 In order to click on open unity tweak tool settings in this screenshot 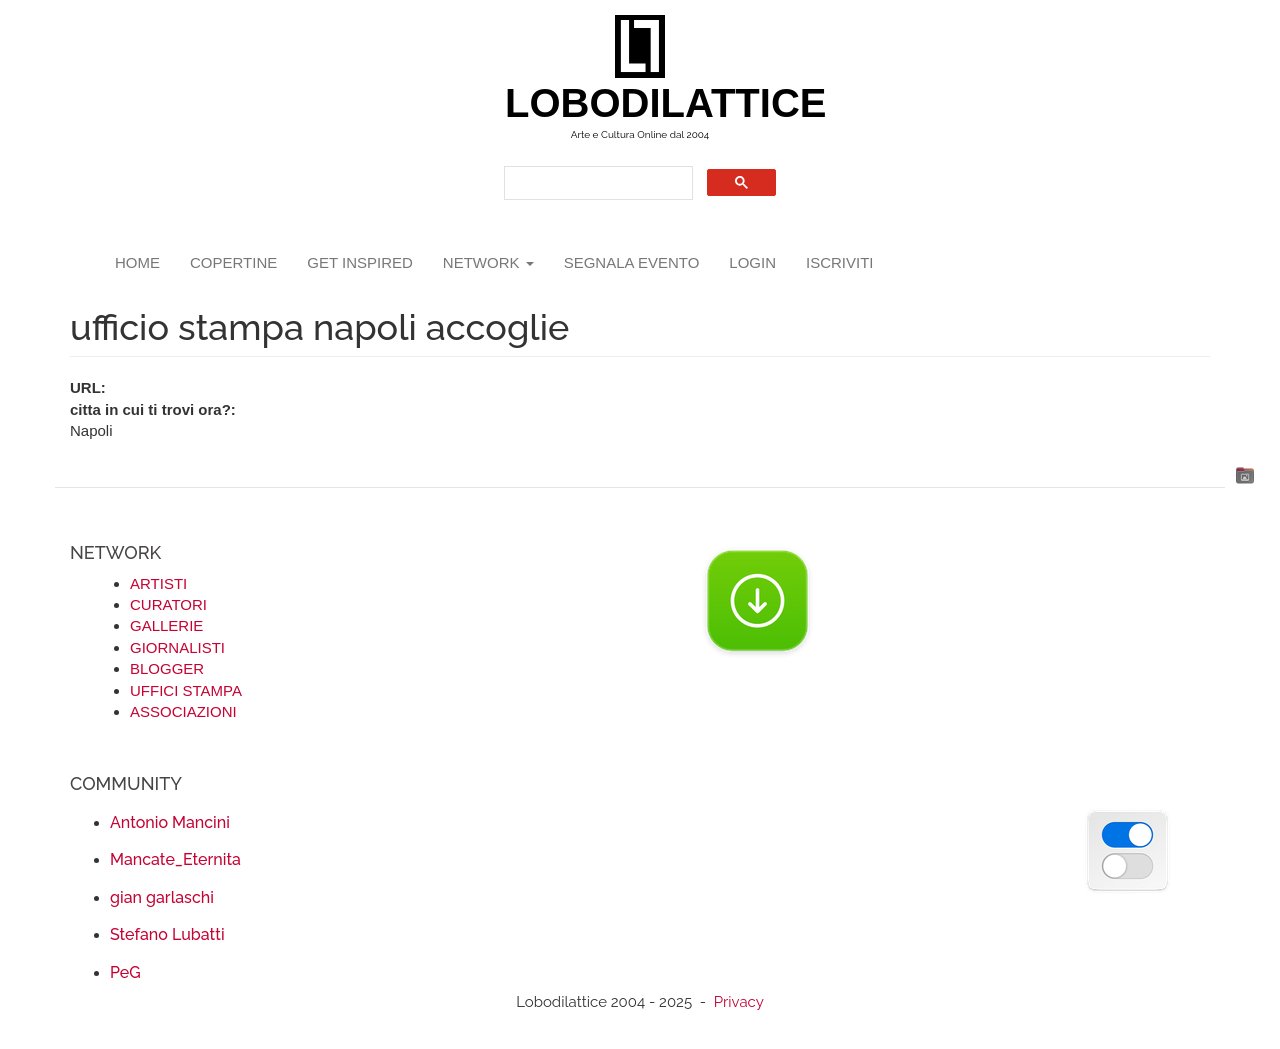, I will do `click(1127, 850)`.